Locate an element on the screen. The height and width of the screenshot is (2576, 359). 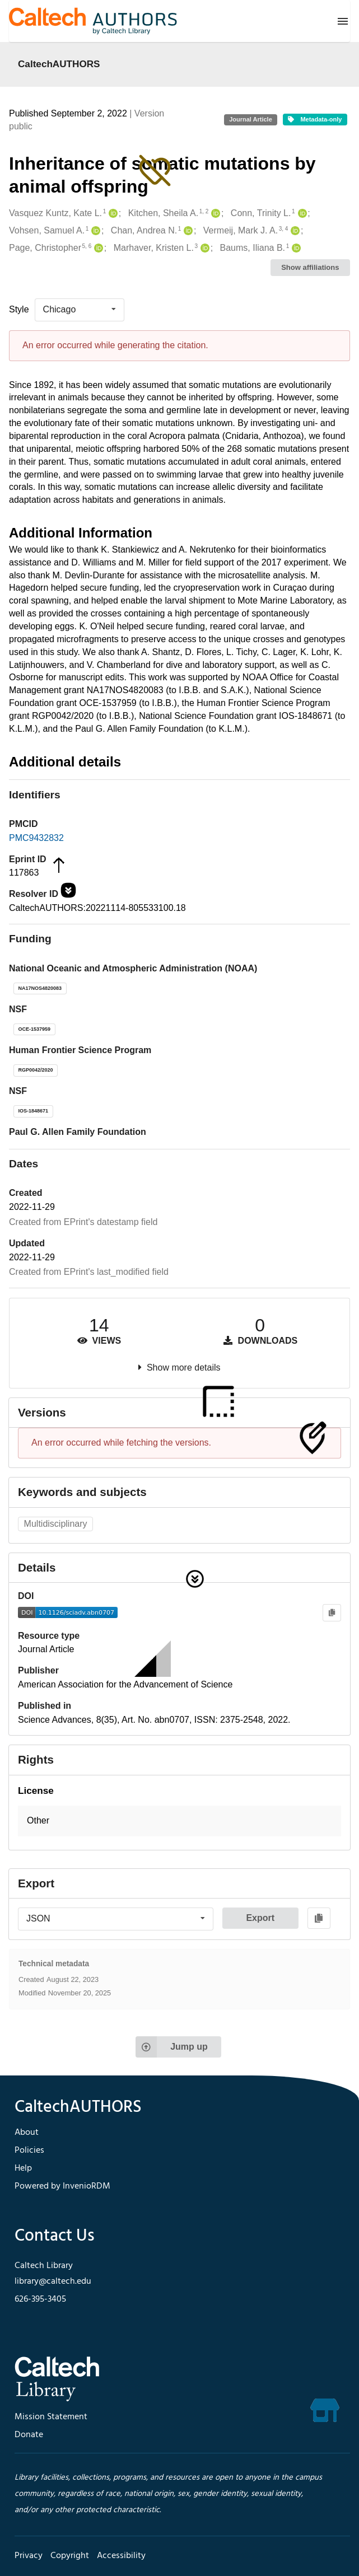
remove from favorites is located at coordinates (155, 170).